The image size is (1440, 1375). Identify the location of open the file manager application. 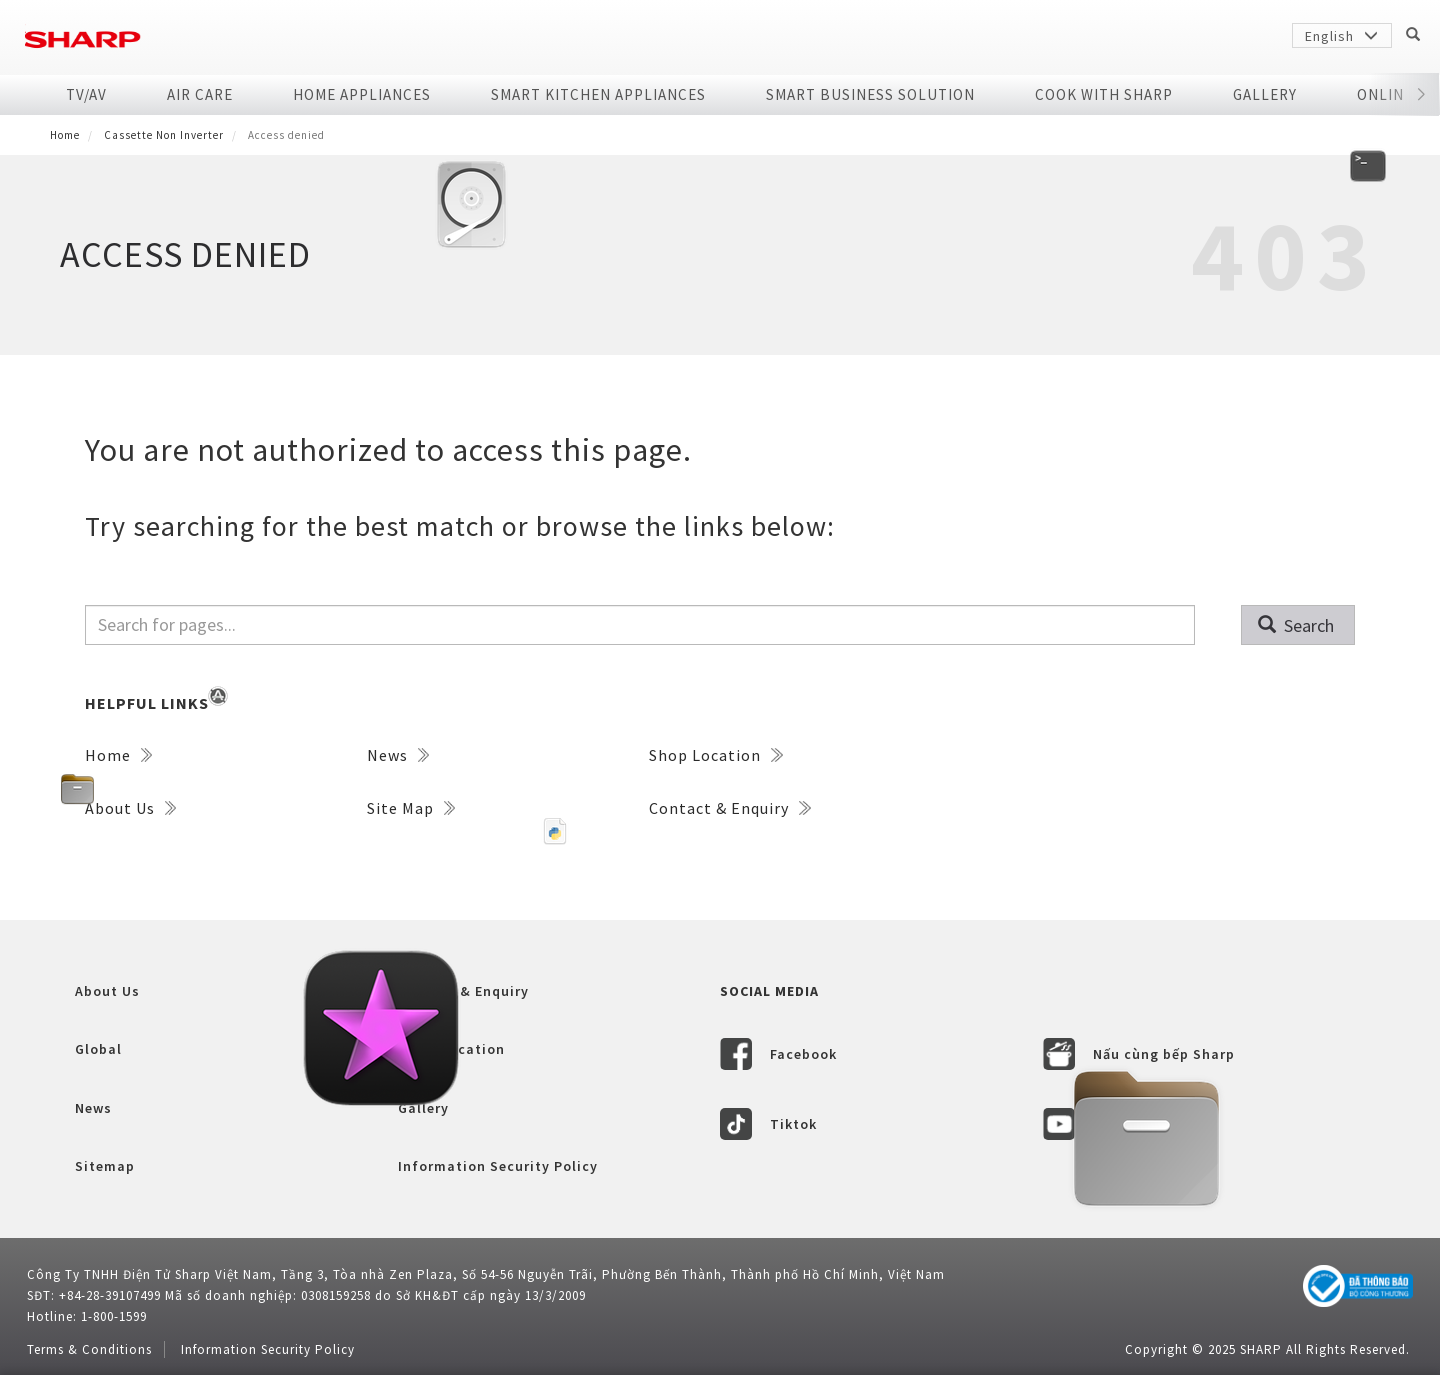
(1146, 1138).